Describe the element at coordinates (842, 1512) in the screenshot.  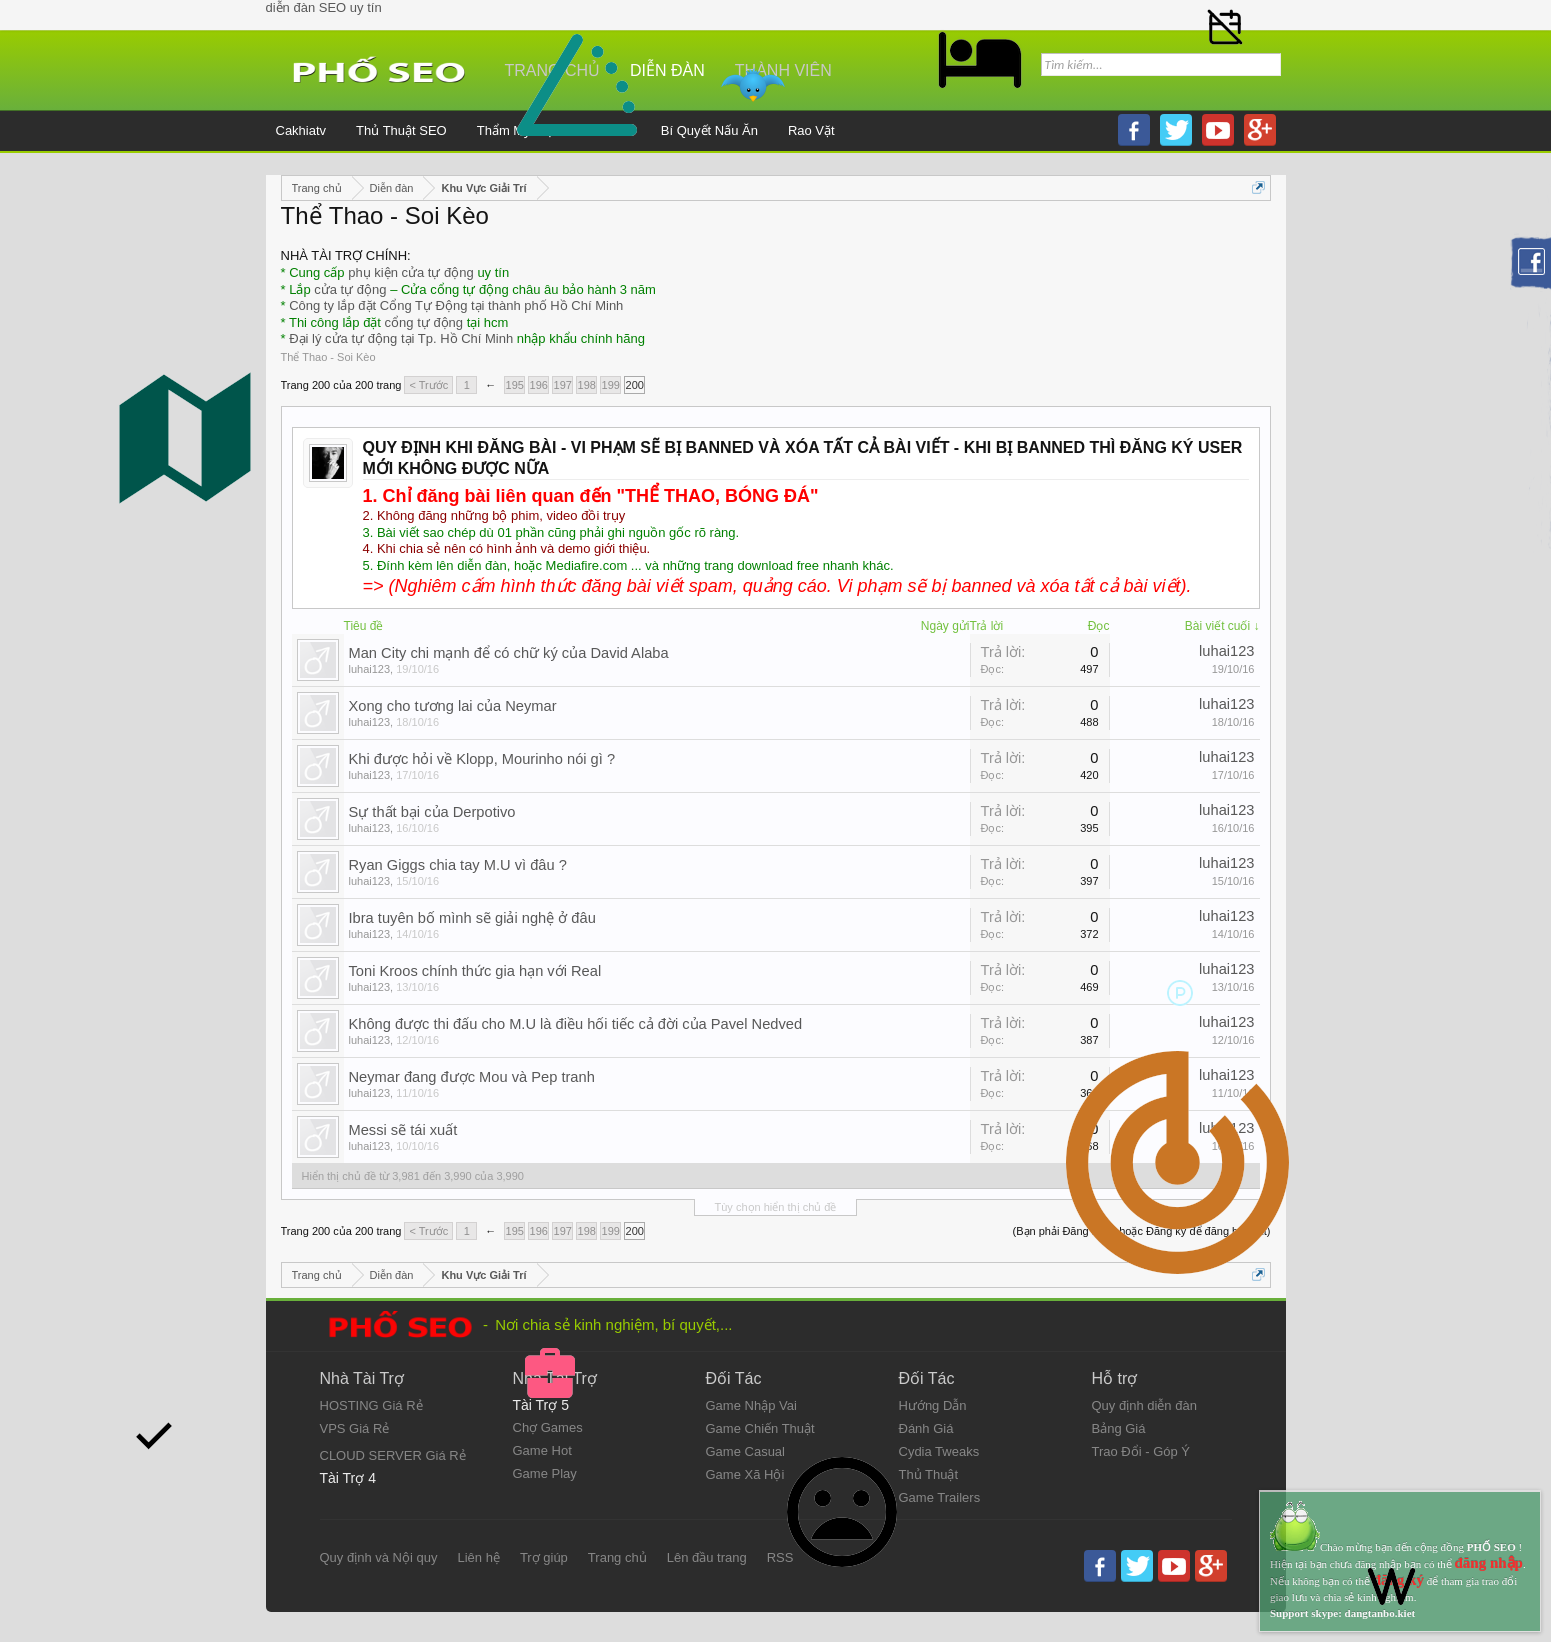
I see `indicate a negative reaction or feedback` at that location.